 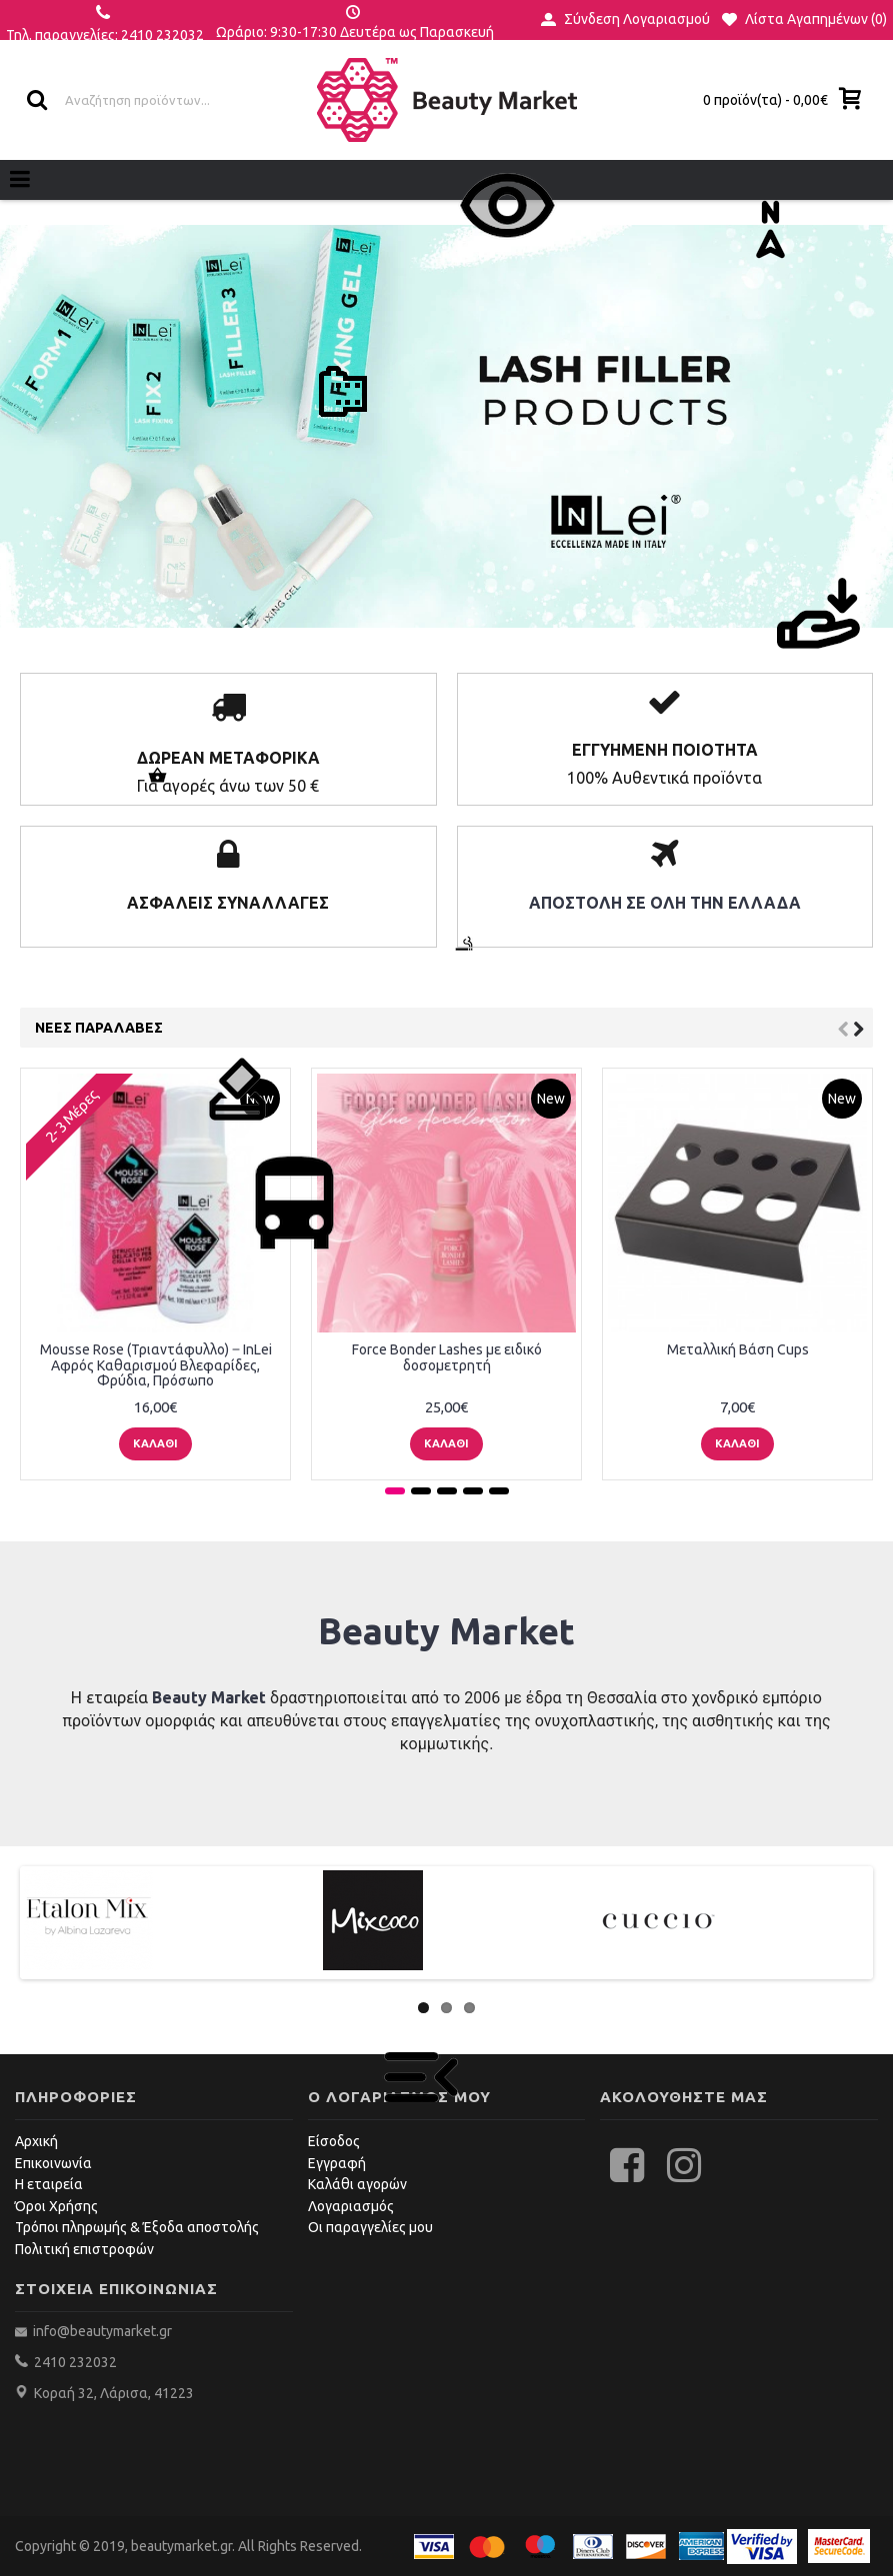 I want to click on collapse the navigation menu, so click(x=422, y=2077).